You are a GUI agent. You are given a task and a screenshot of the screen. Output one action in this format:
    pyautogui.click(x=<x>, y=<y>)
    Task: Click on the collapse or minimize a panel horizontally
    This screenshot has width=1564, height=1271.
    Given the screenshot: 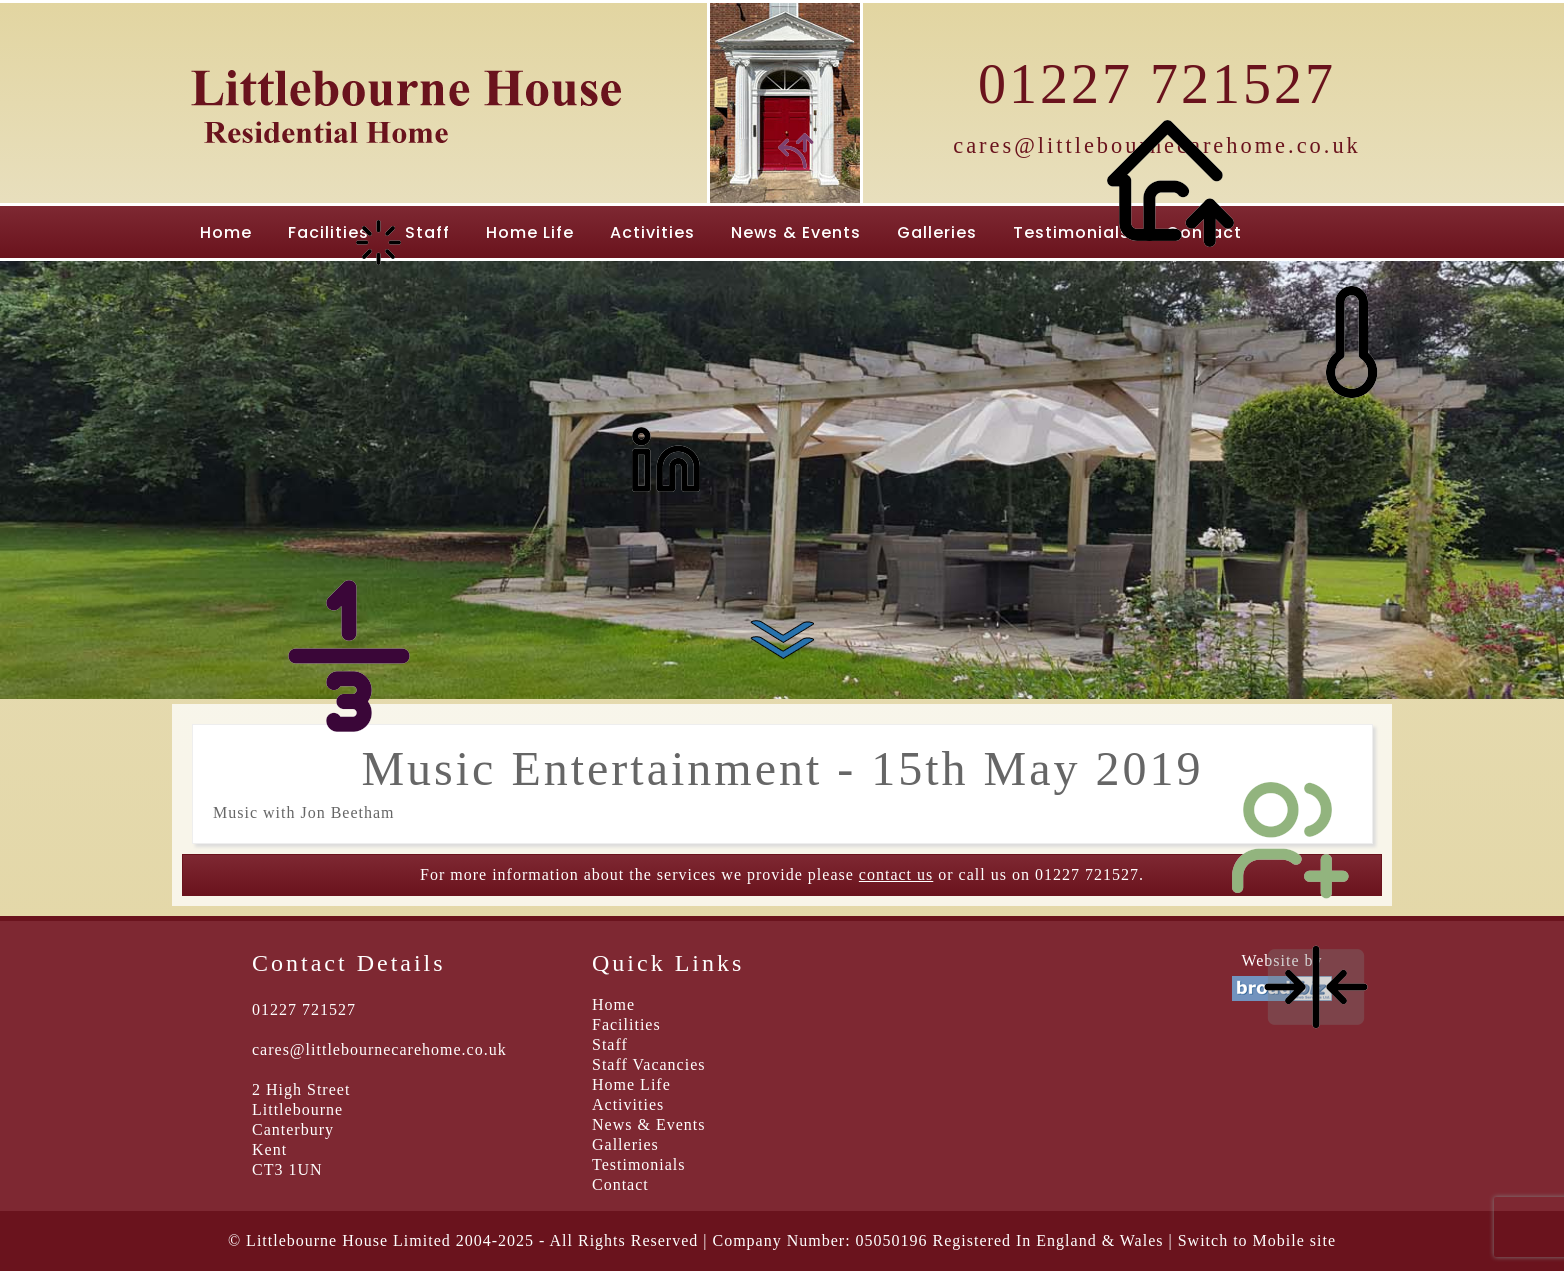 What is the action you would take?
    pyautogui.click(x=1316, y=987)
    